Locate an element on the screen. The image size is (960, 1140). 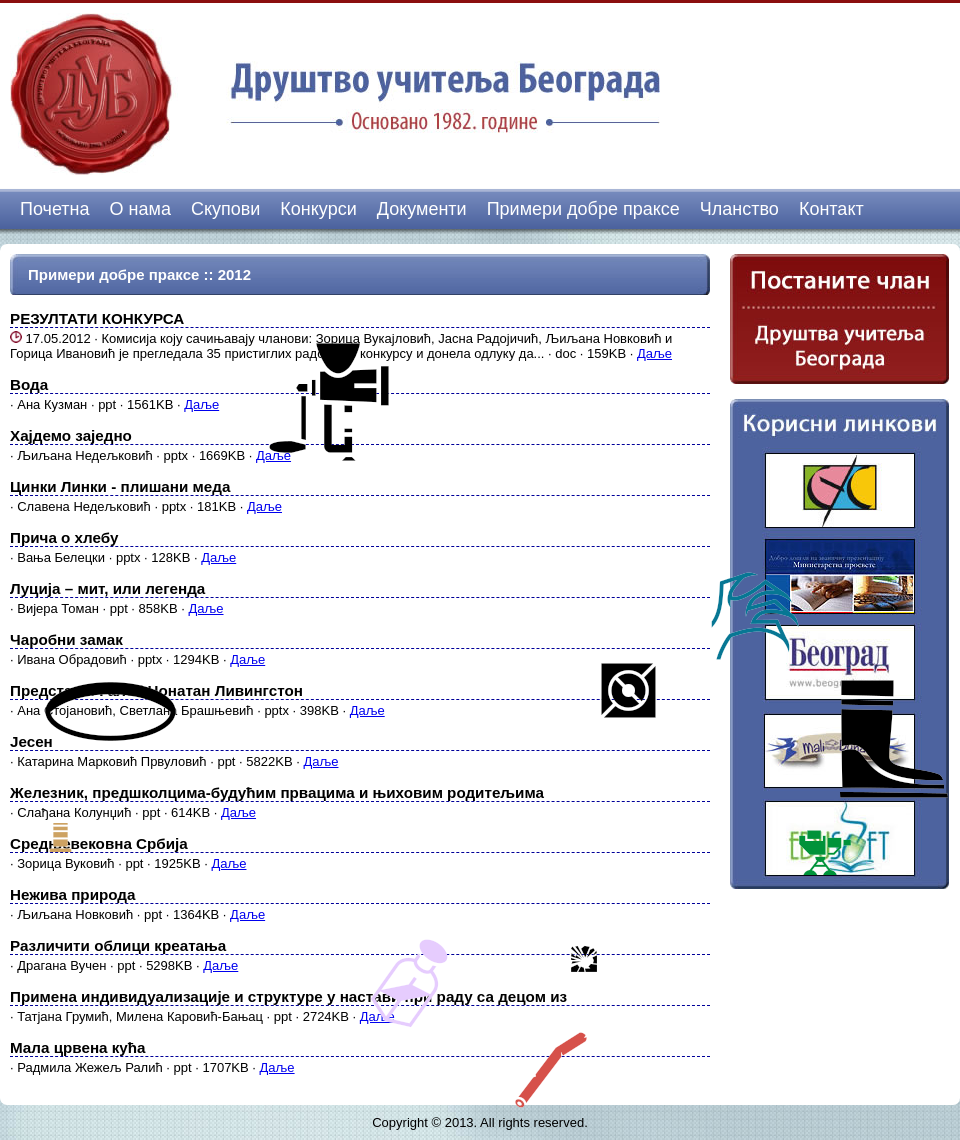
activate shadow grasp ability is located at coordinates (755, 616).